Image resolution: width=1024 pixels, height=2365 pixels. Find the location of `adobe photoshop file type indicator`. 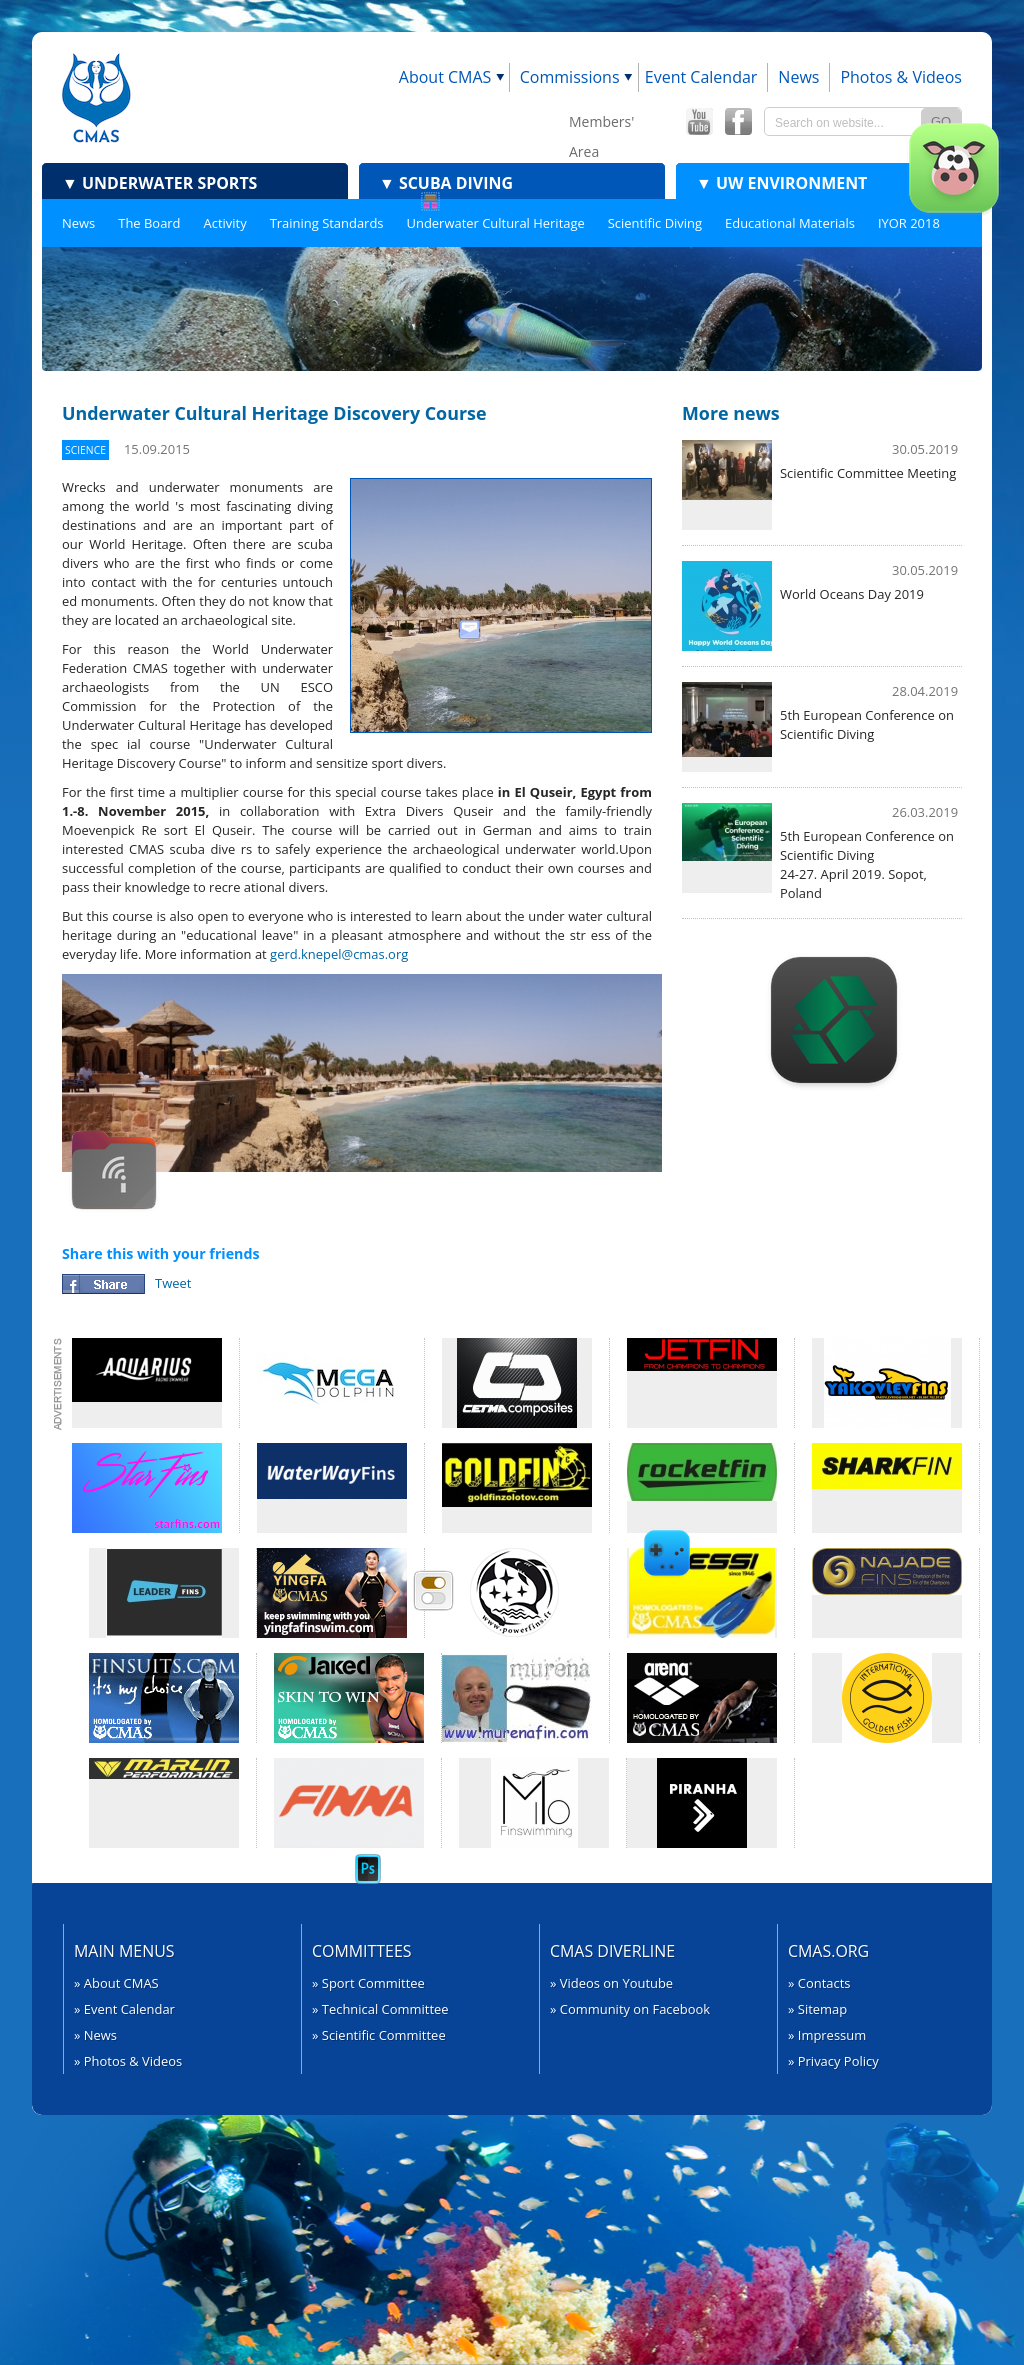

adobe photoshop file type indicator is located at coordinates (368, 1869).